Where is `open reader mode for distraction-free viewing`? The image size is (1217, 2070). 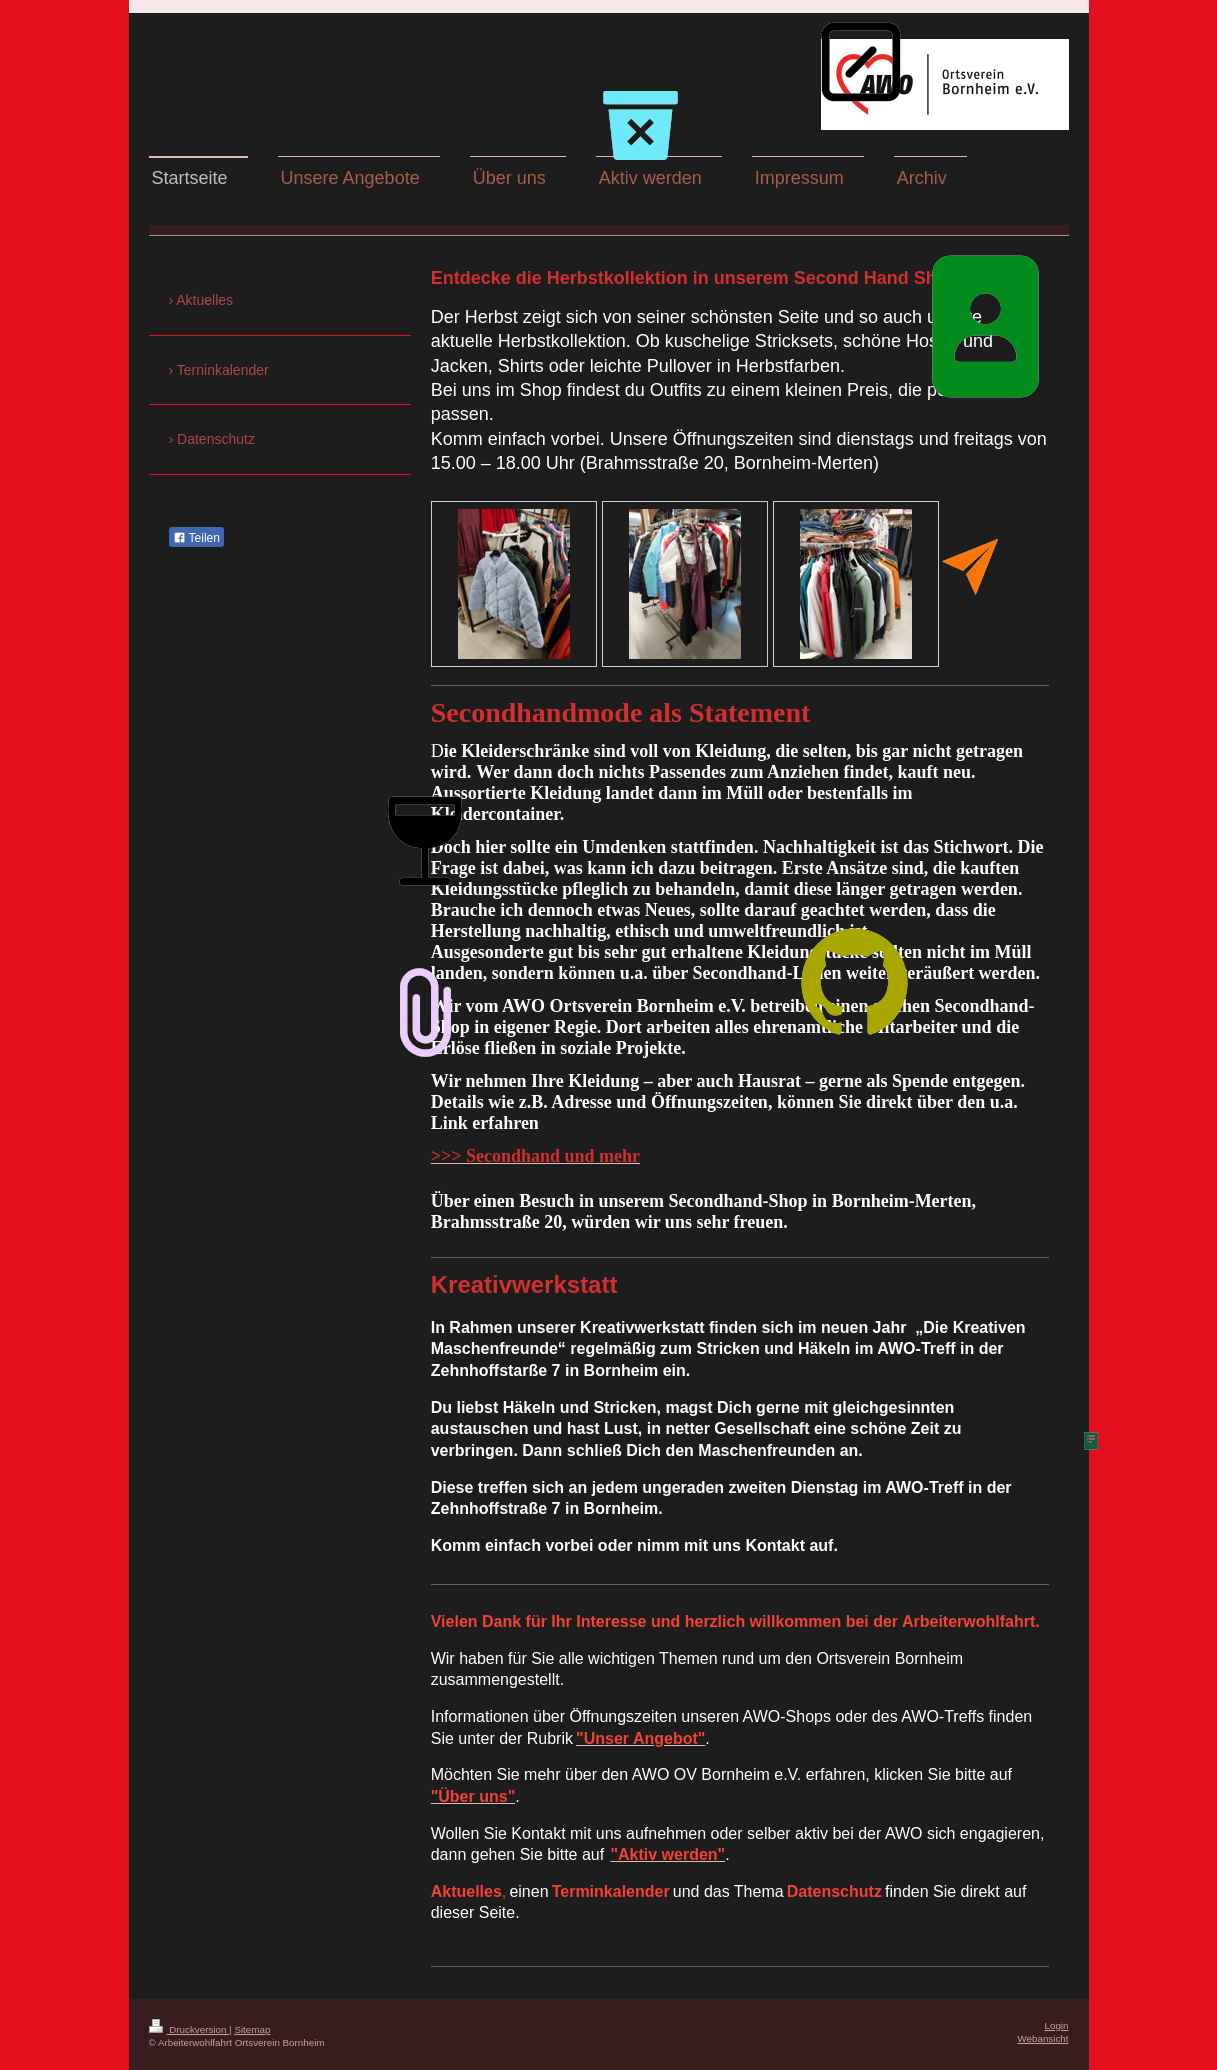
open reader mode for distraction-free viewing is located at coordinates (1091, 1441).